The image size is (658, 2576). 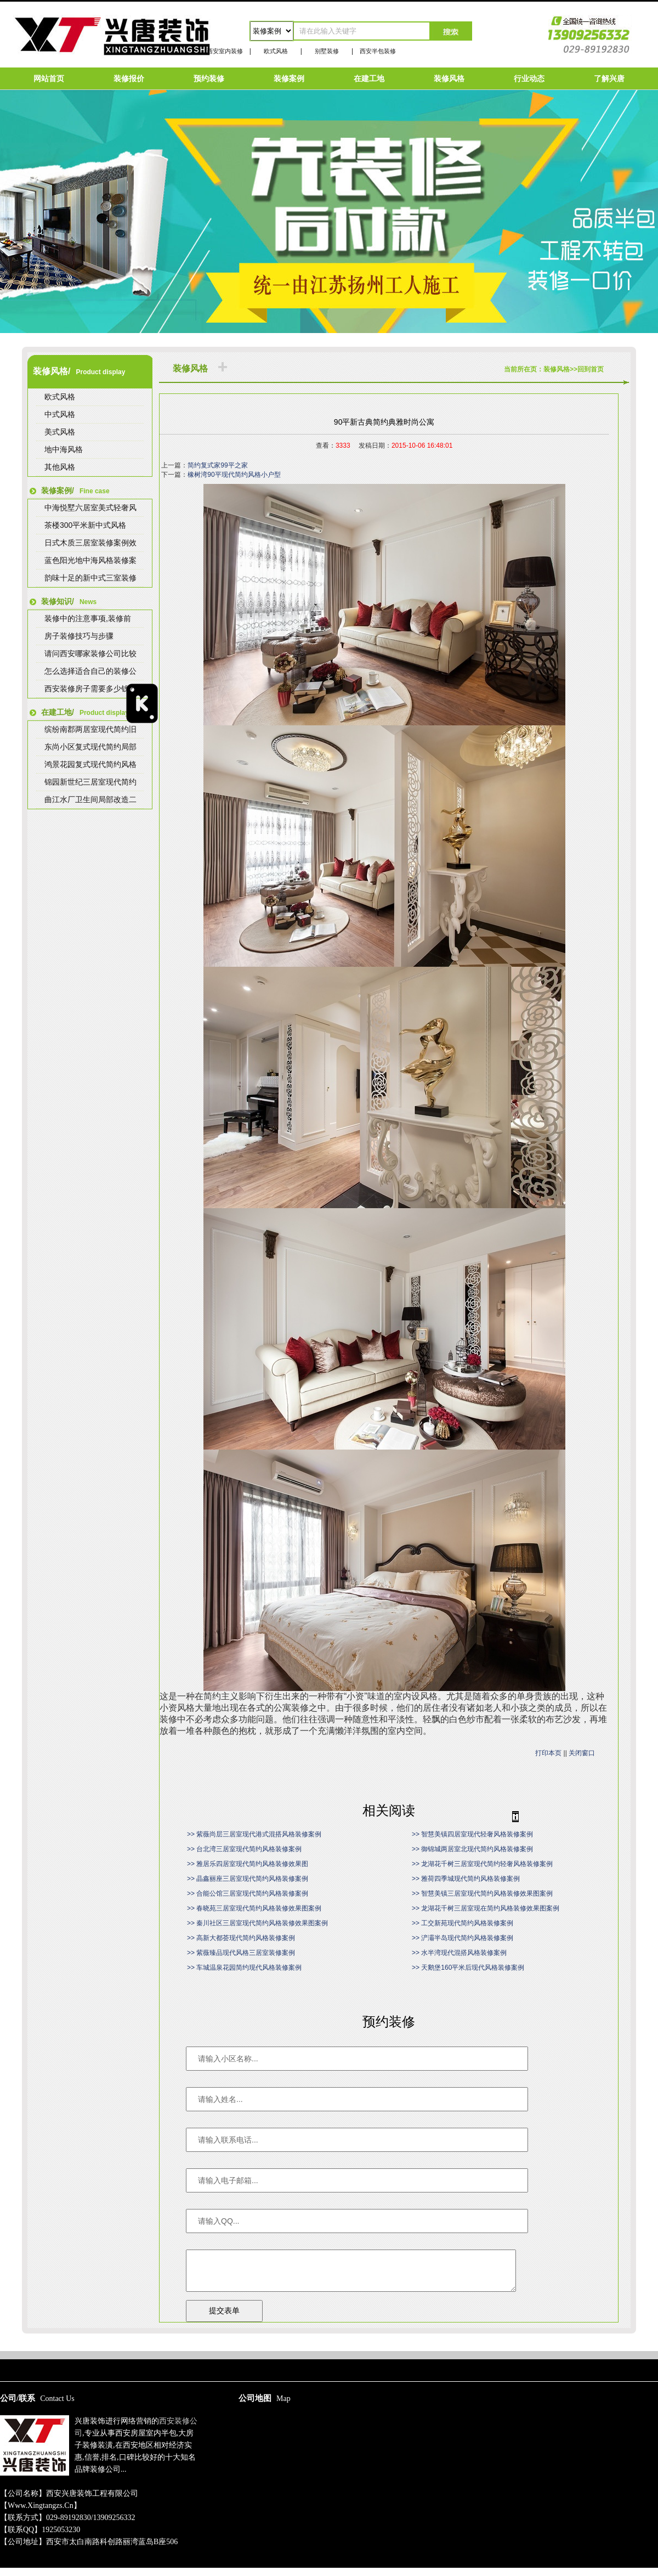 What do you see at coordinates (515, 1817) in the screenshot?
I see `view device information` at bounding box center [515, 1817].